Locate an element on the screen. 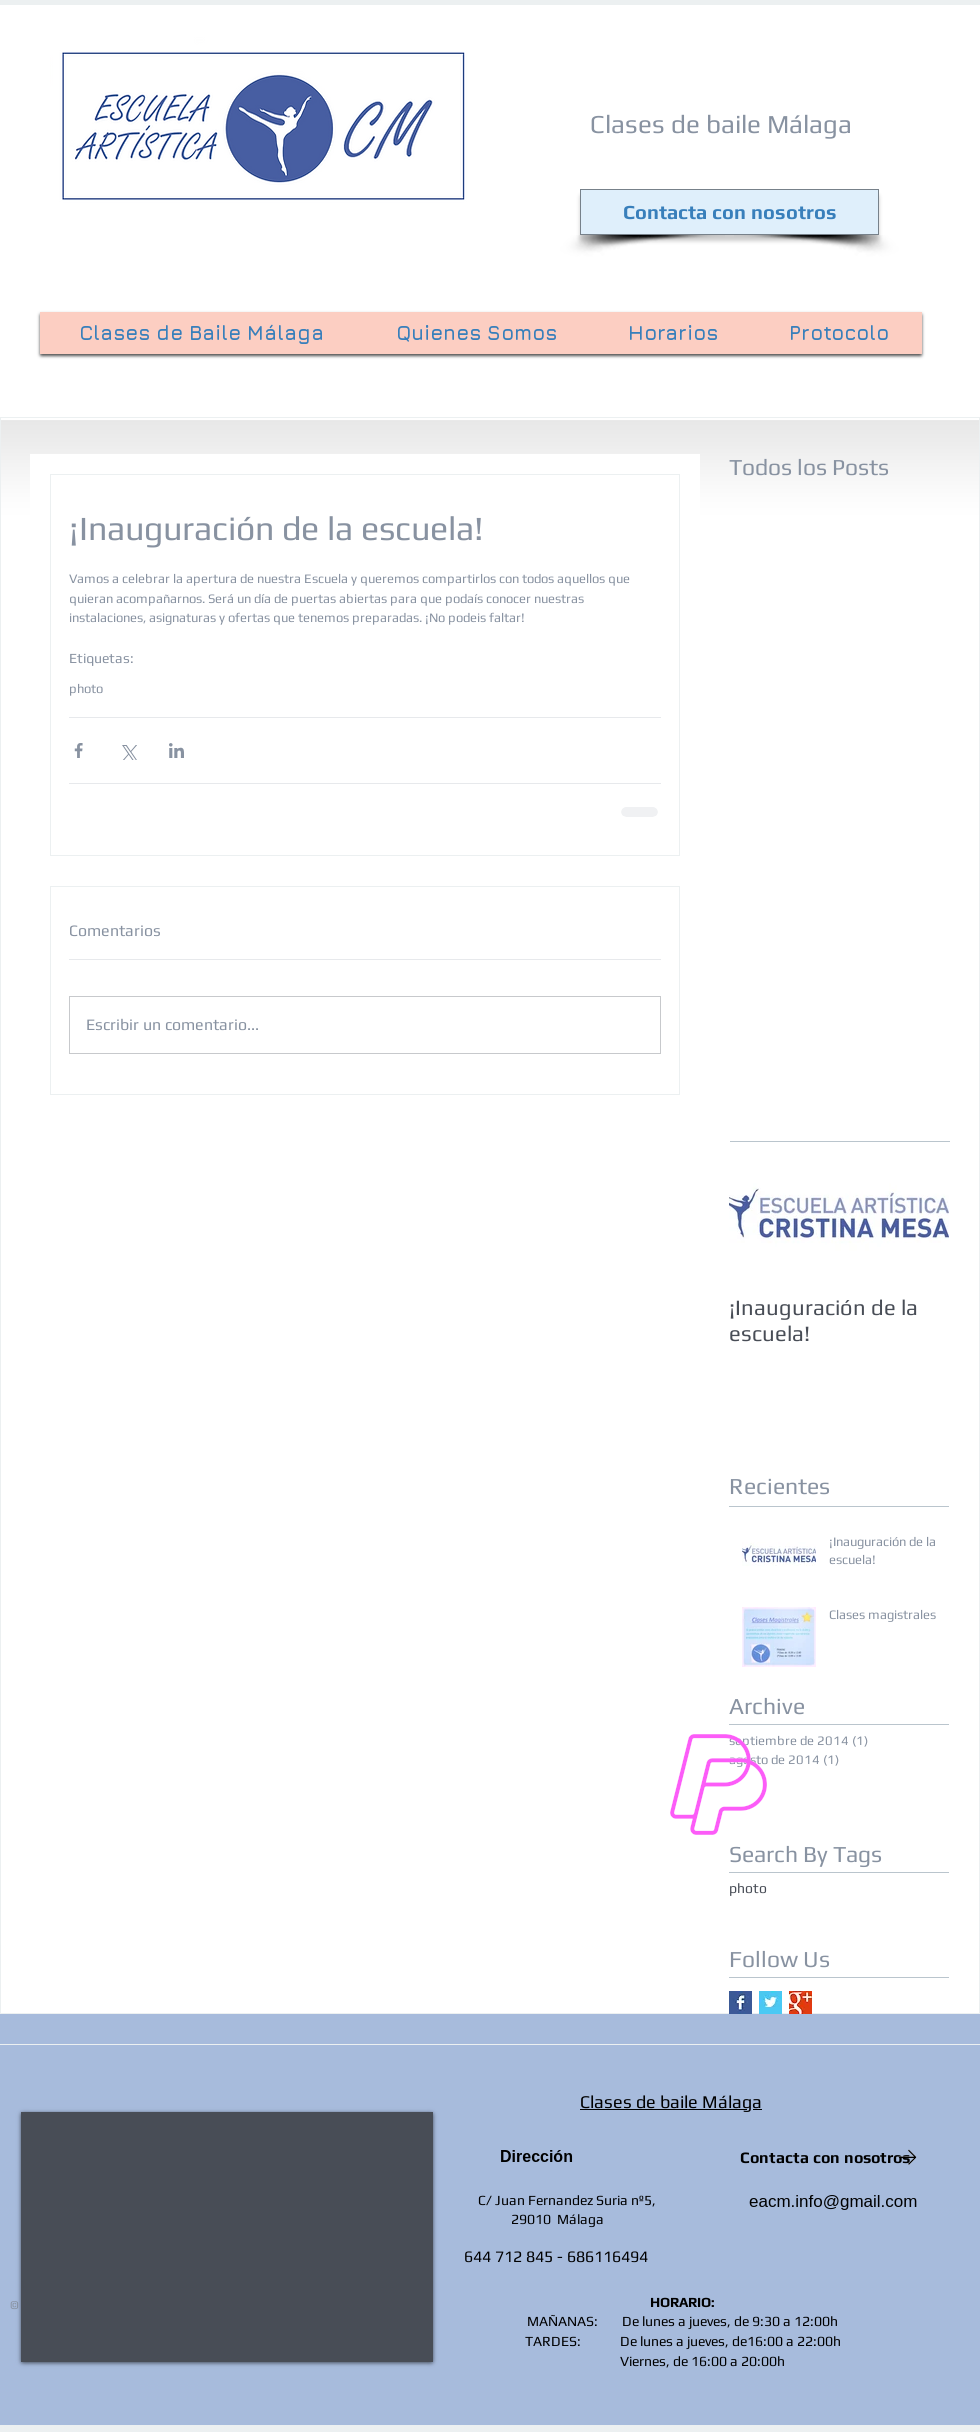 This screenshot has height=2432, width=980. navigate to the next item or screen is located at coordinates (907, 2156).